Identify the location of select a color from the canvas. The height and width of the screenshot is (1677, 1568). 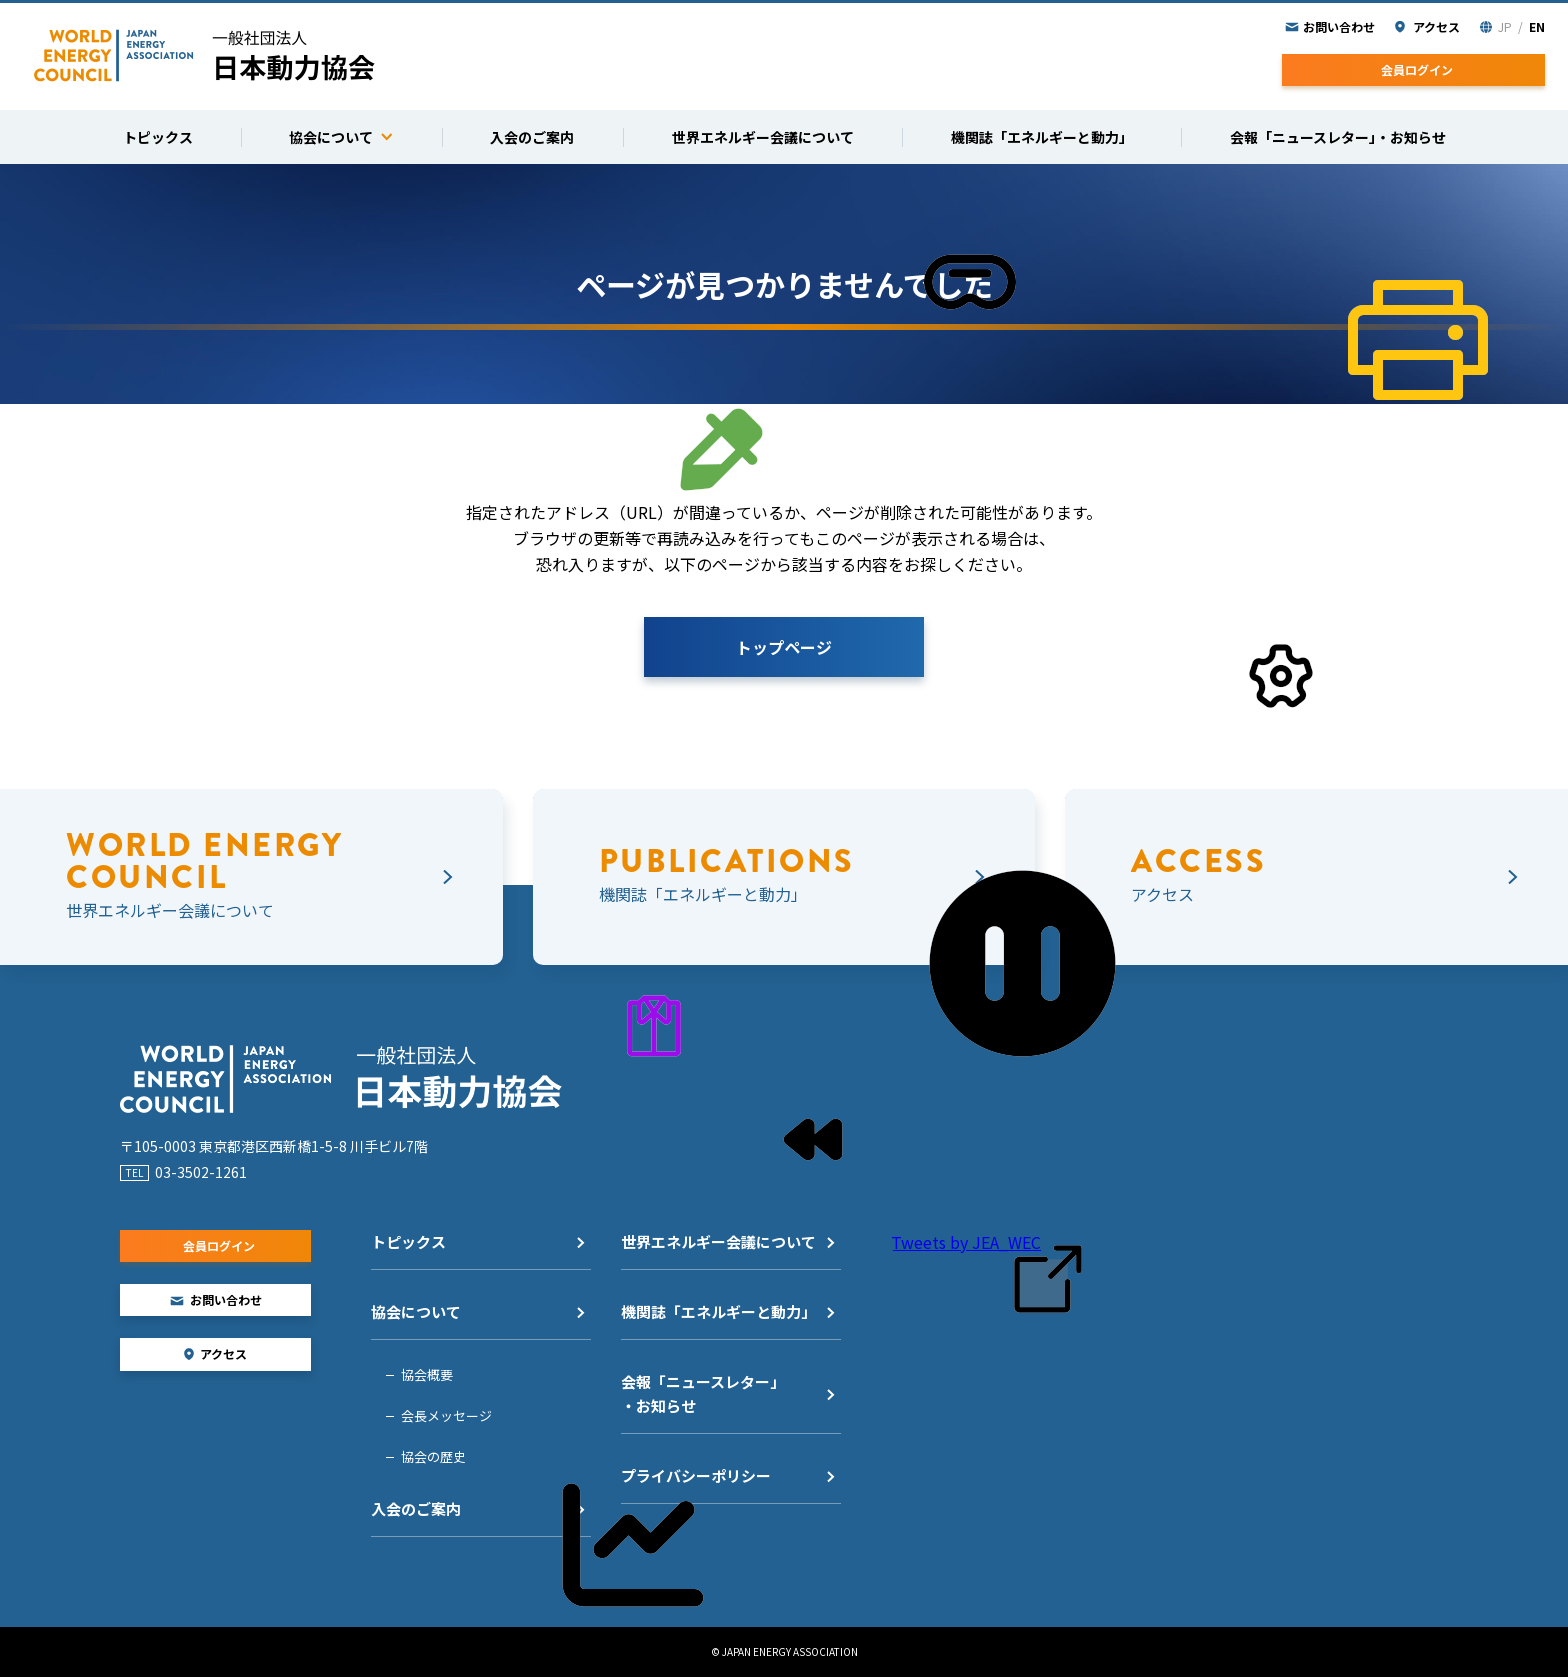
(721, 449).